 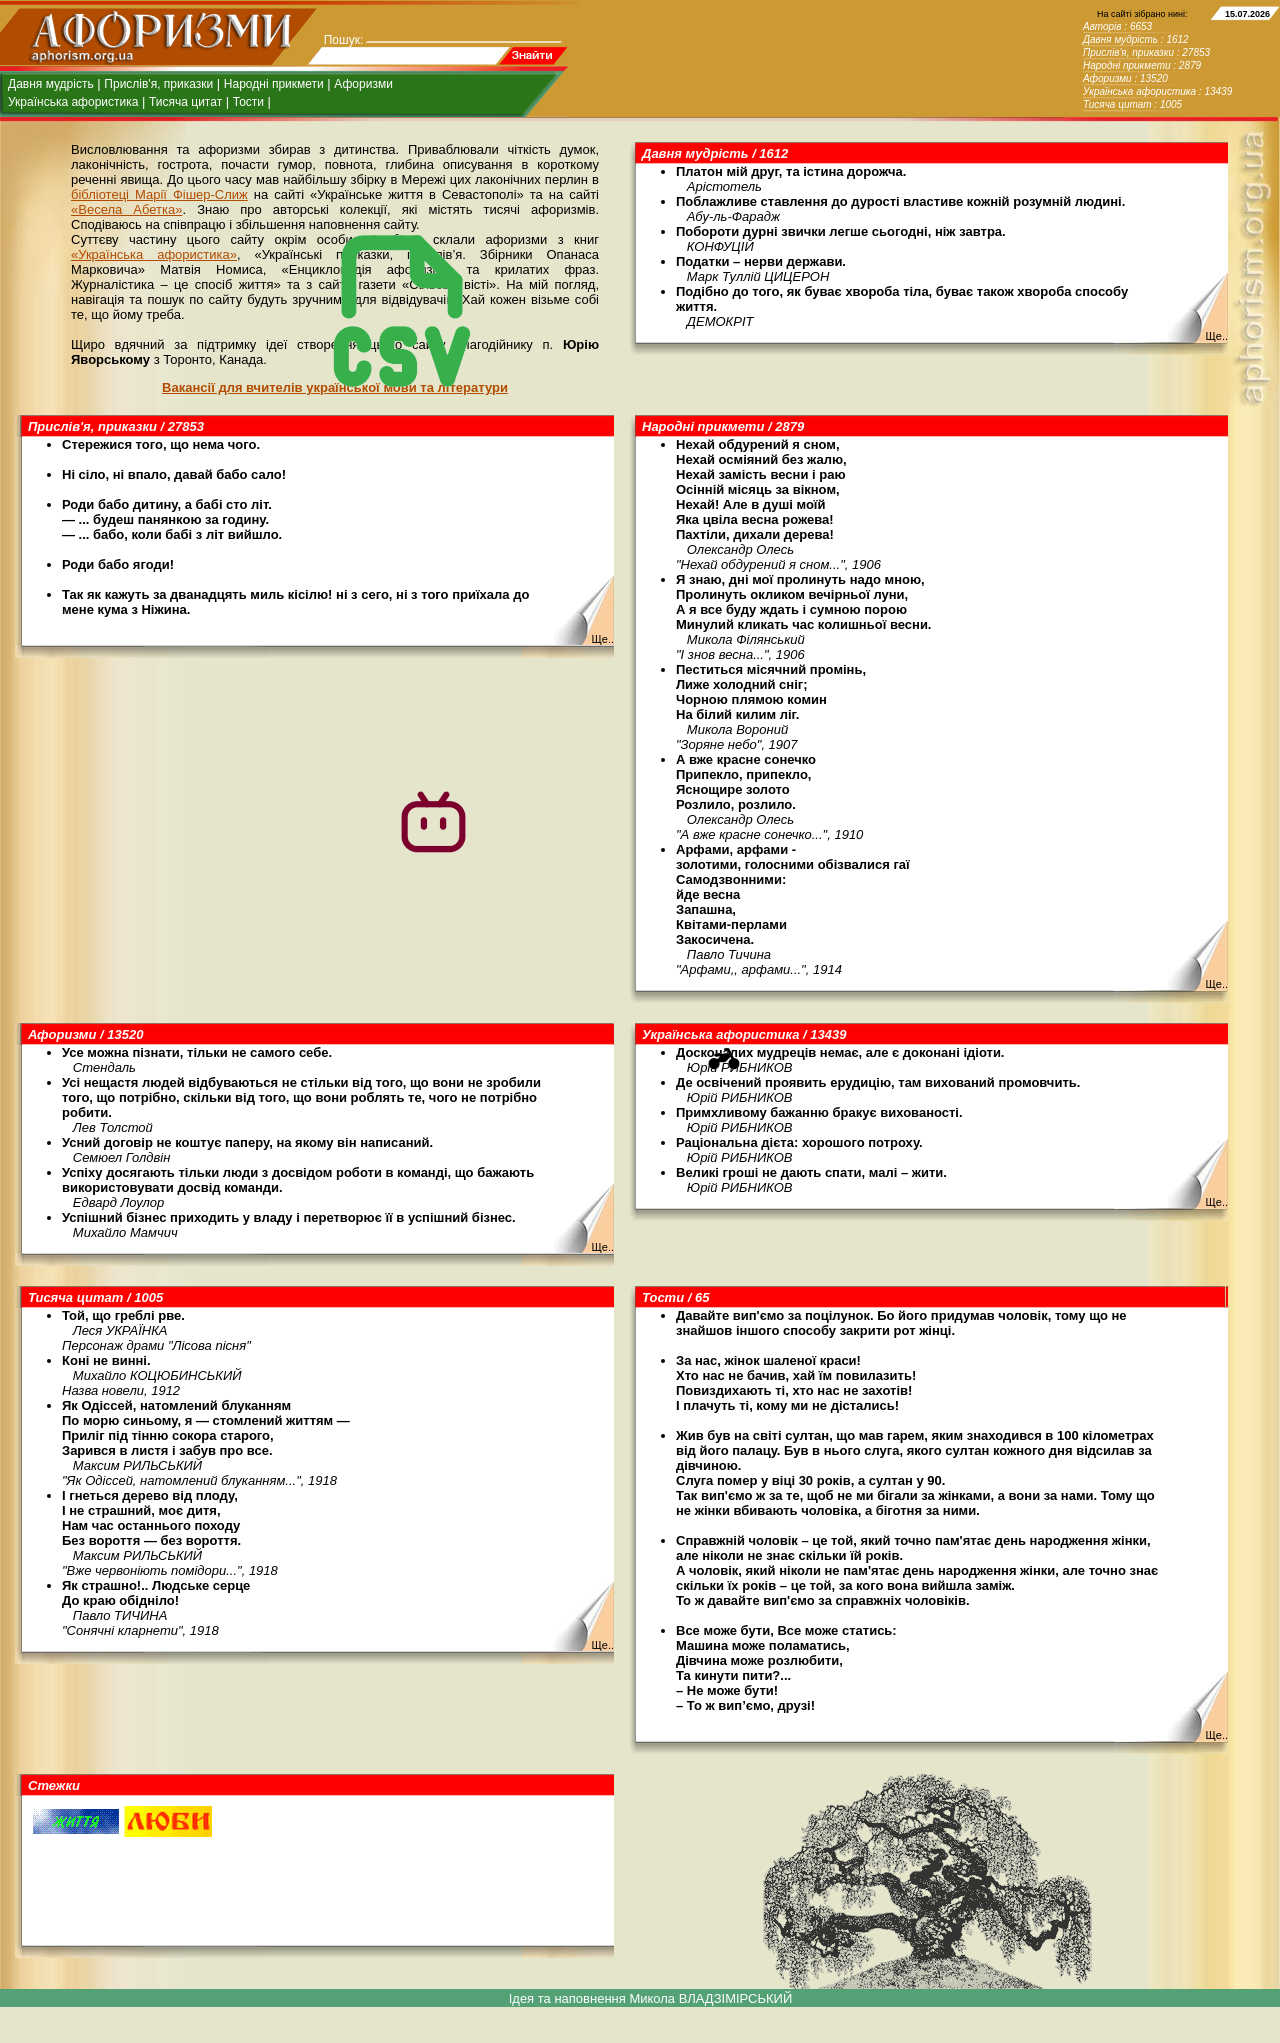 I want to click on indicates a CSV file type, so click(x=402, y=311).